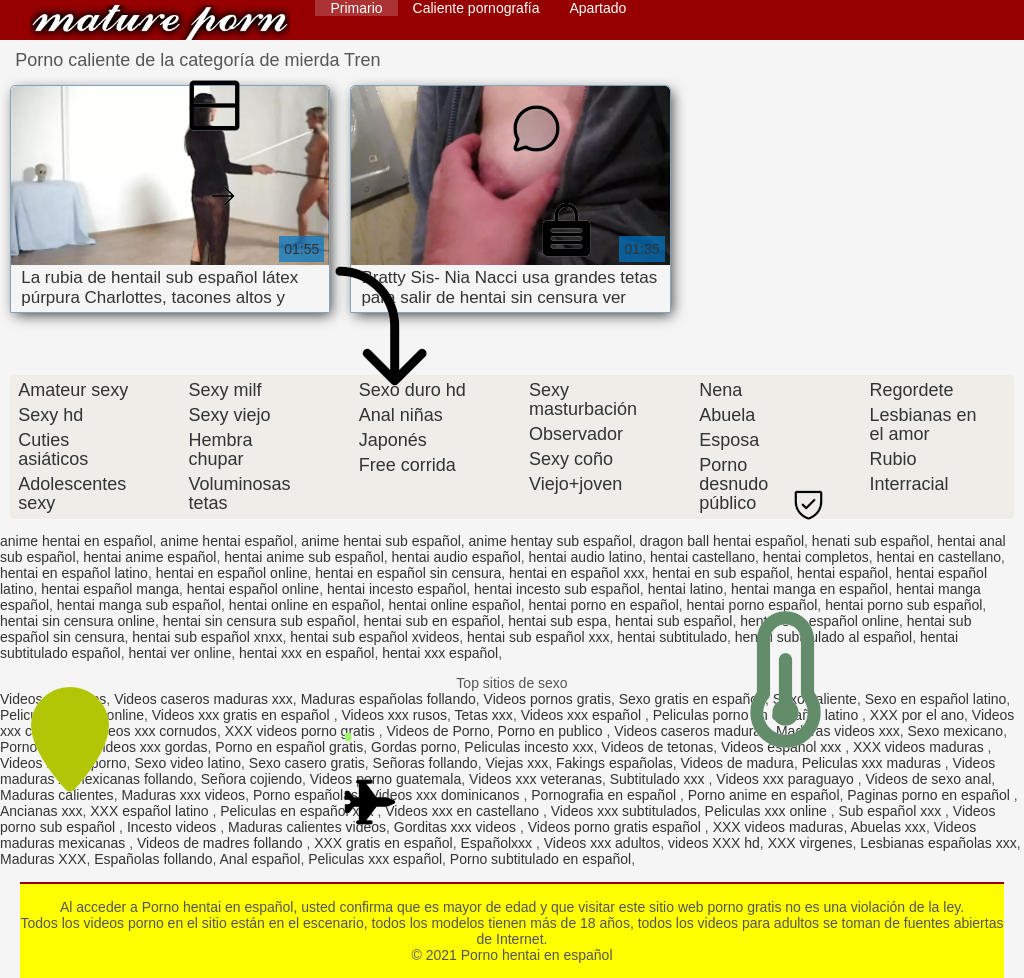 The image size is (1024, 978). I want to click on indicates no cellular signal available, so click(373, 718).